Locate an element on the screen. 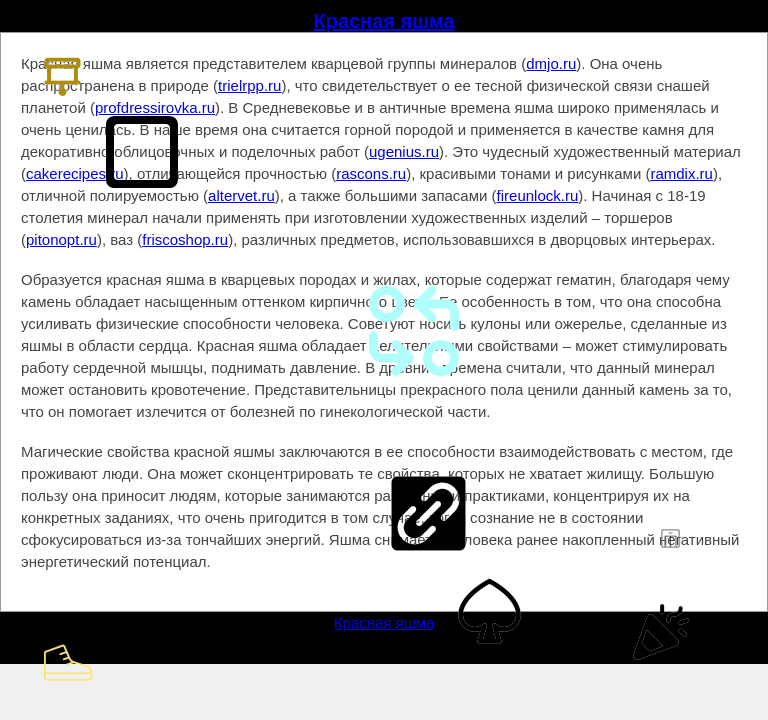 The height and width of the screenshot is (720, 768). start a presentation or slideshow is located at coordinates (62, 74).